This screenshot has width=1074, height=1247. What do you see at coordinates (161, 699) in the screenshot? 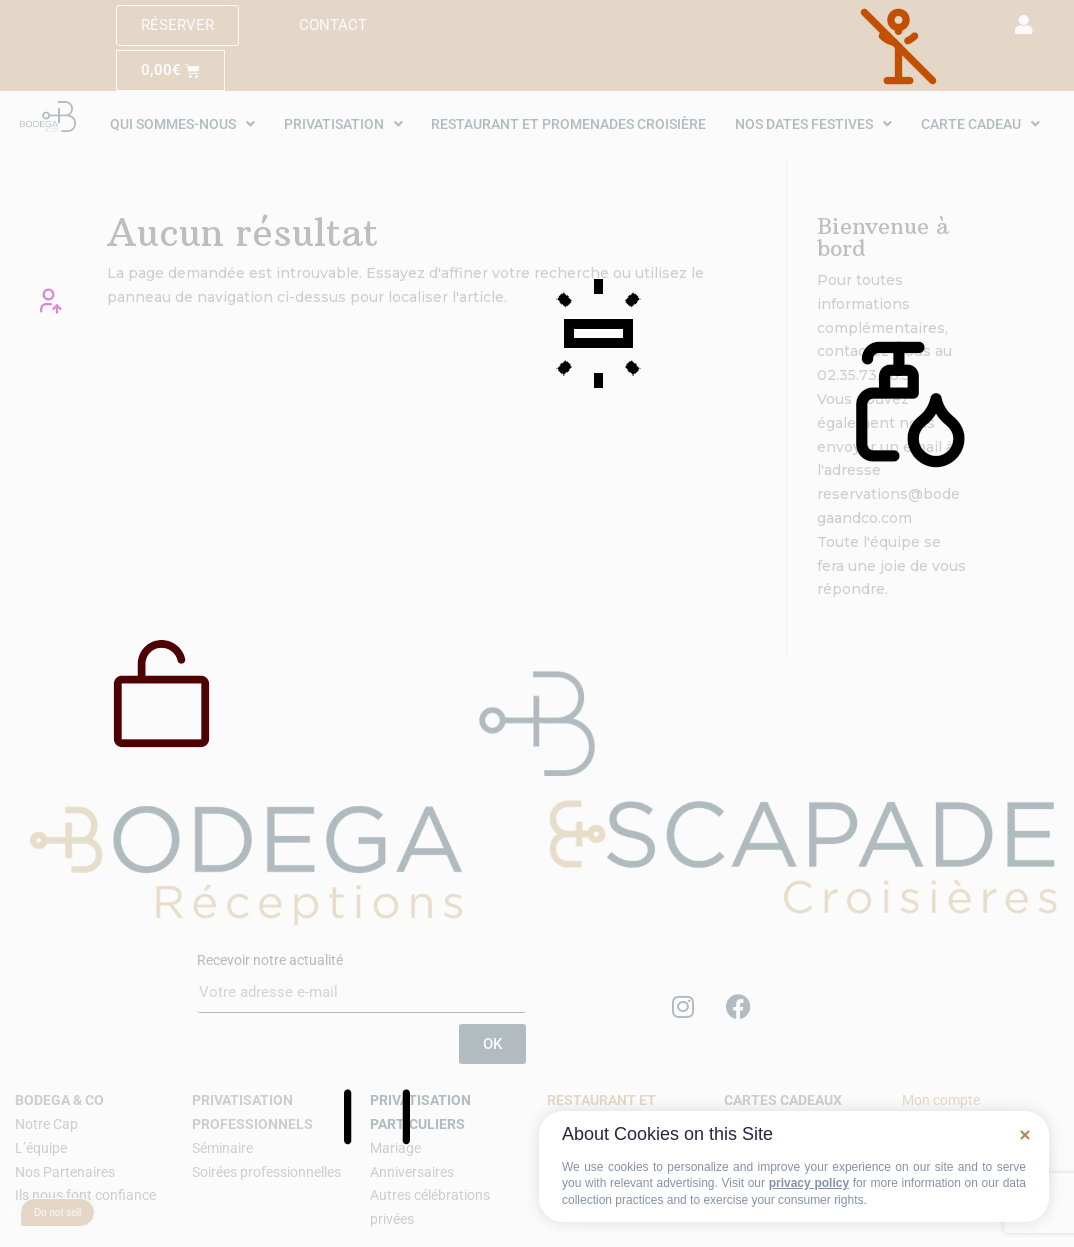
I see `unlock or access secured content` at bounding box center [161, 699].